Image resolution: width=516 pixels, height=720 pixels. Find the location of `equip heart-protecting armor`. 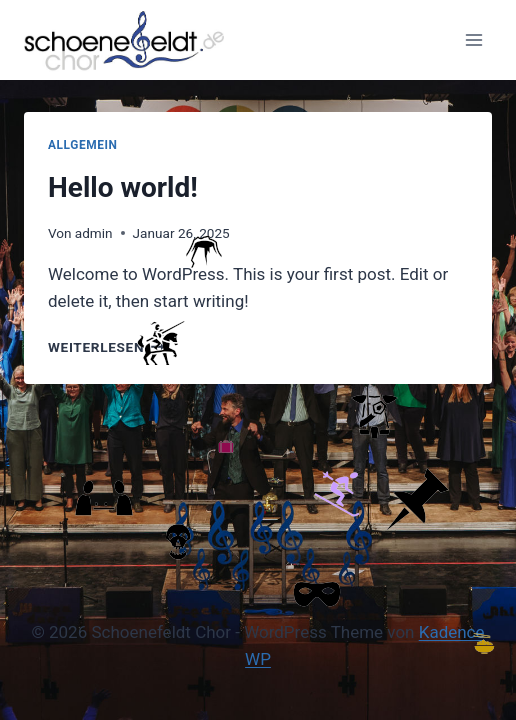

equip heart-protecting armor is located at coordinates (374, 416).